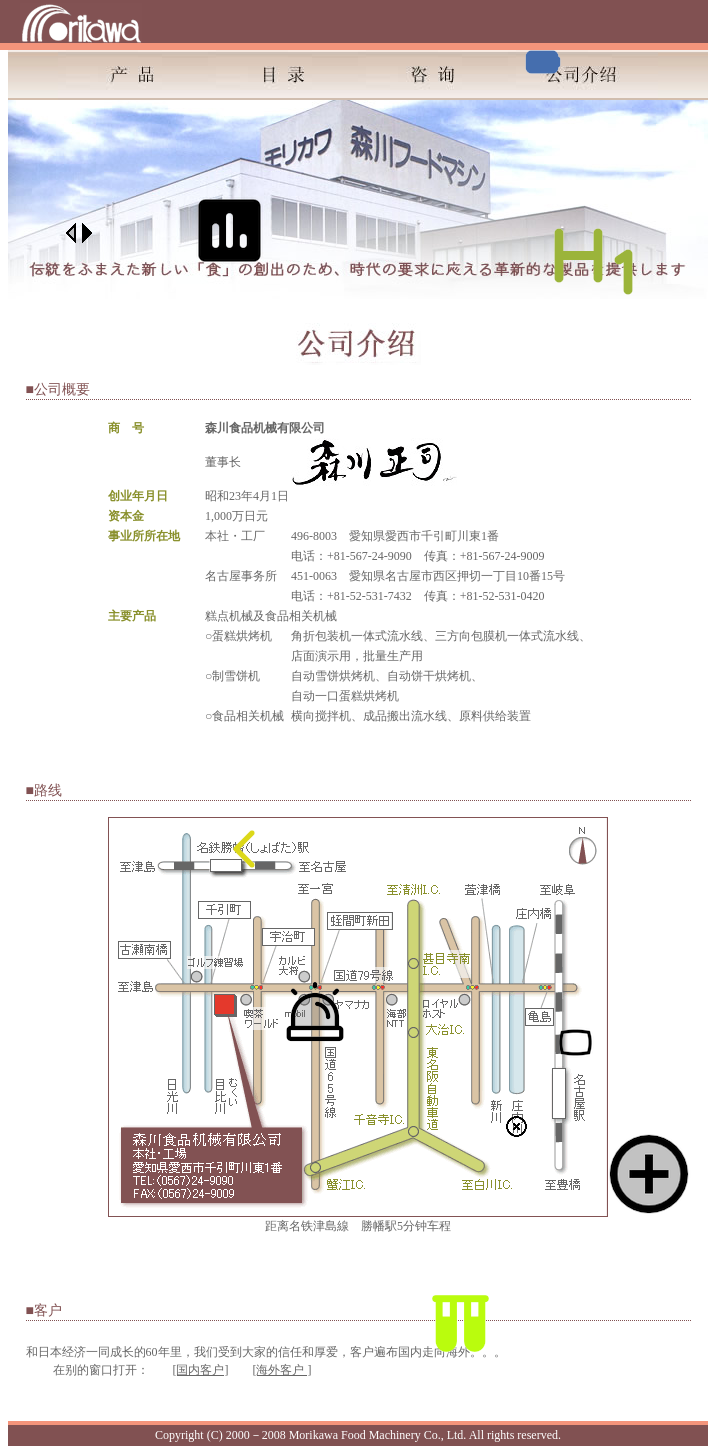 The image size is (708, 1449). Describe the element at coordinates (516, 1126) in the screenshot. I see `close or dismiss a dialog` at that location.